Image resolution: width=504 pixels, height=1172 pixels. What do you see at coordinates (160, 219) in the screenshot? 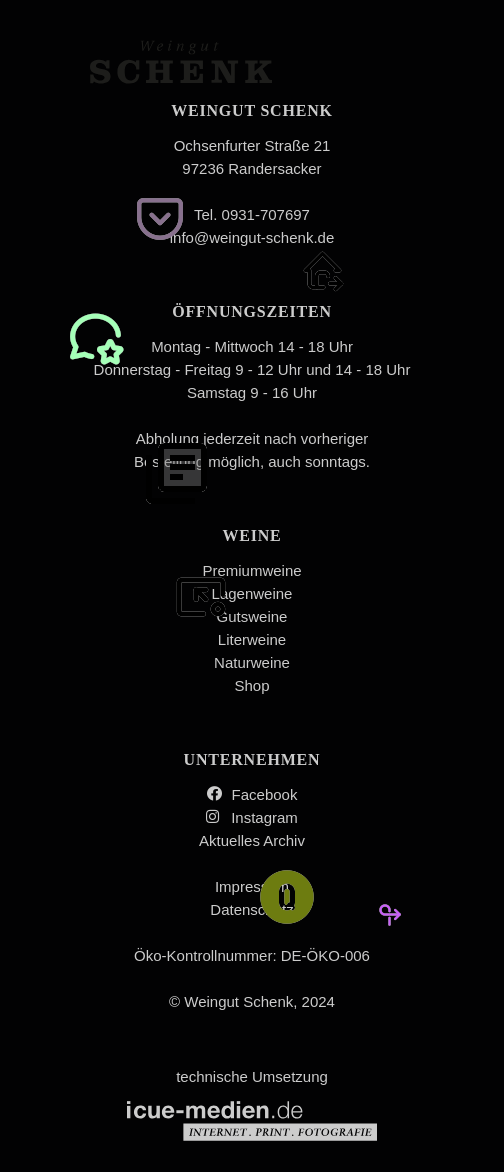
I see `save to pocket app` at bounding box center [160, 219].